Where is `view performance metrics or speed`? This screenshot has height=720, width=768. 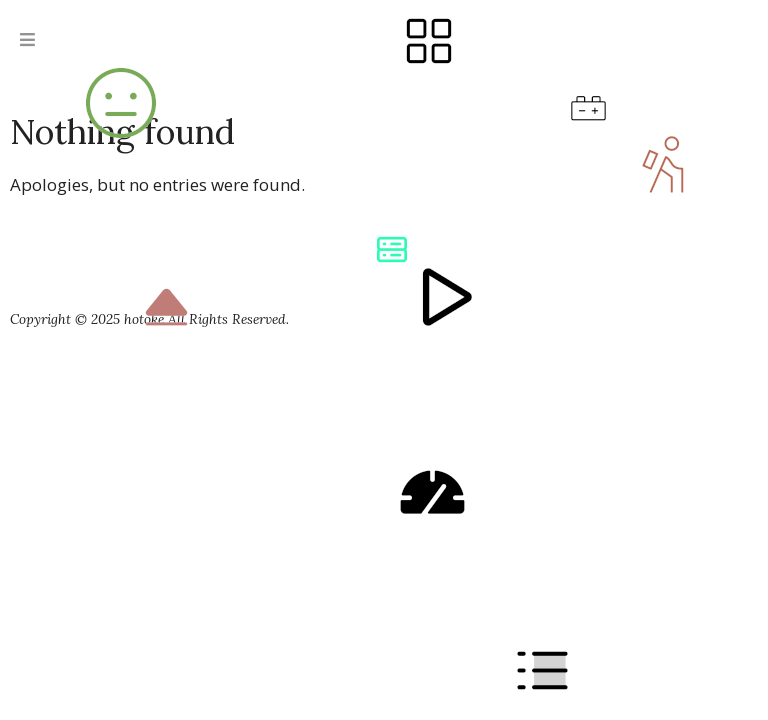
view performance metrics or speed is located at coordinates (432, 495).